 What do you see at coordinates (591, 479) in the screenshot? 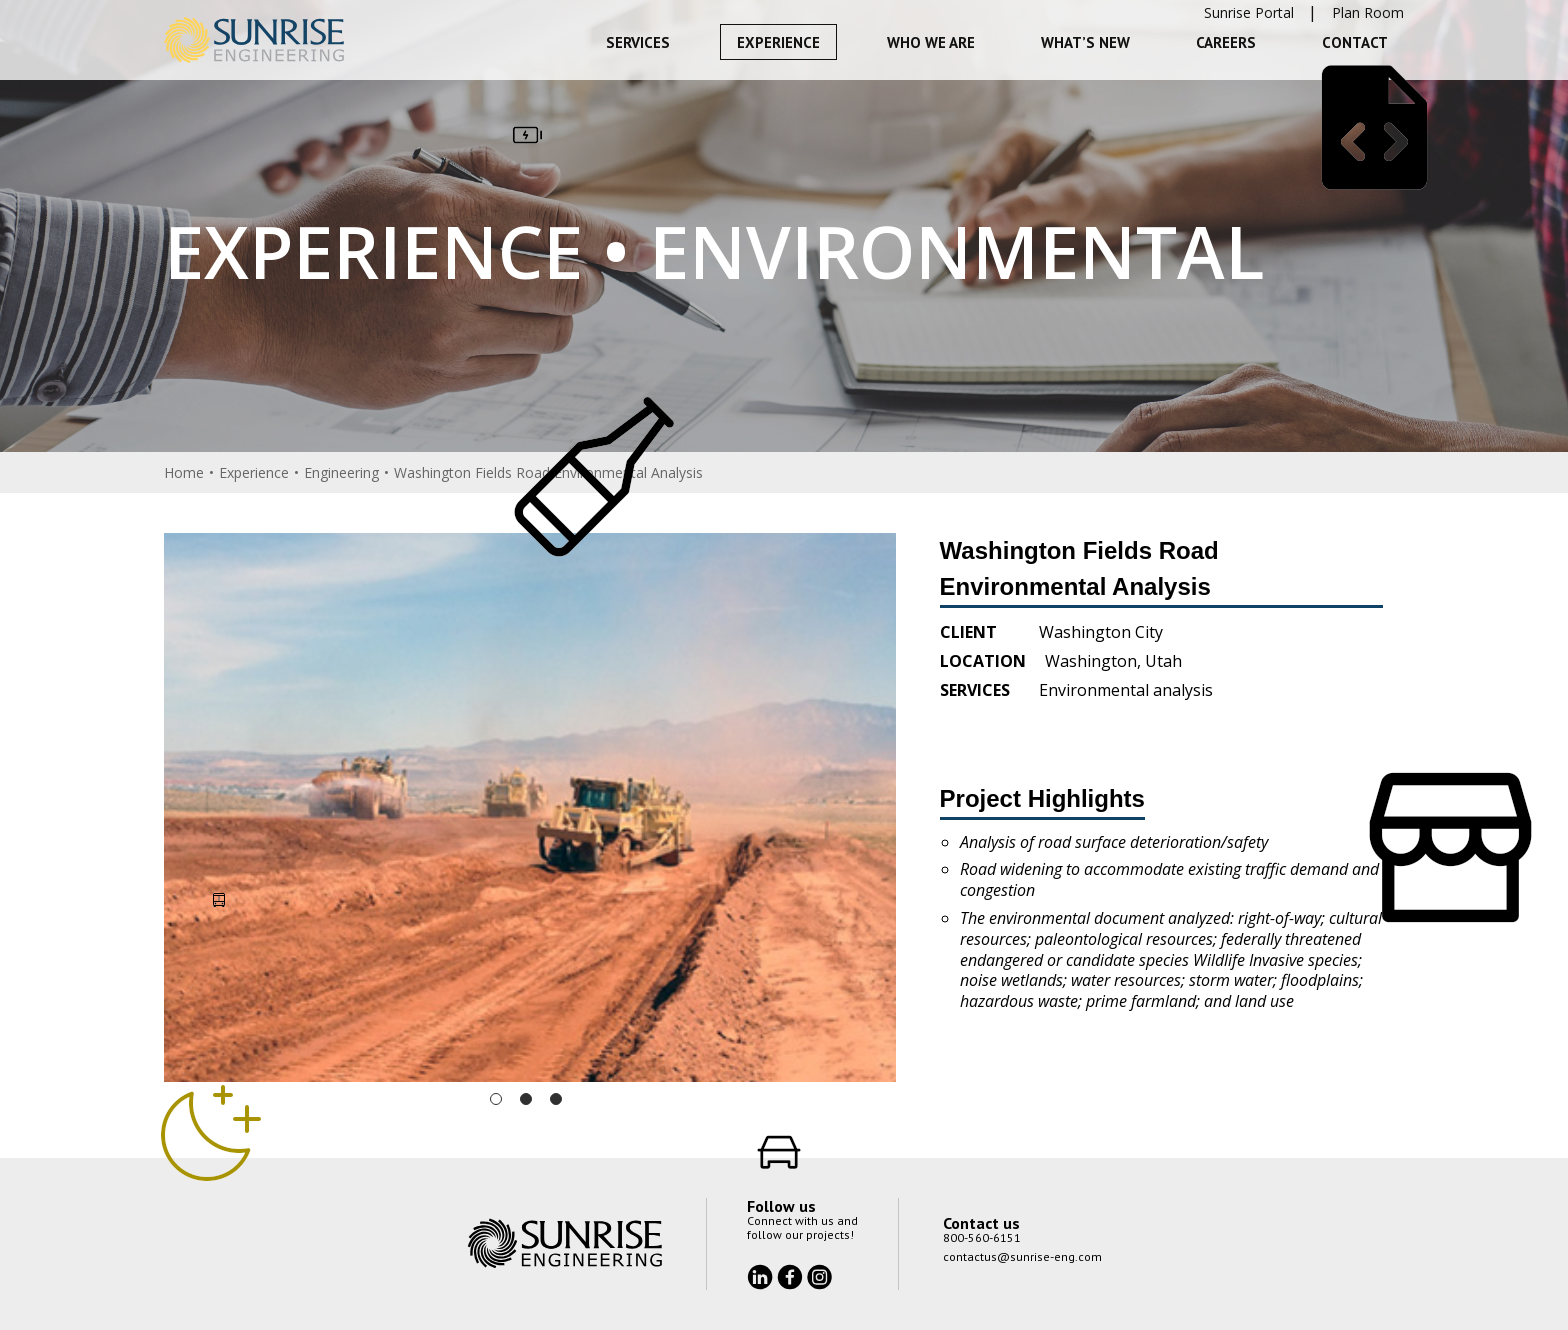
I see `browse bars or breweries nearby` at bounding box center [591, 479].